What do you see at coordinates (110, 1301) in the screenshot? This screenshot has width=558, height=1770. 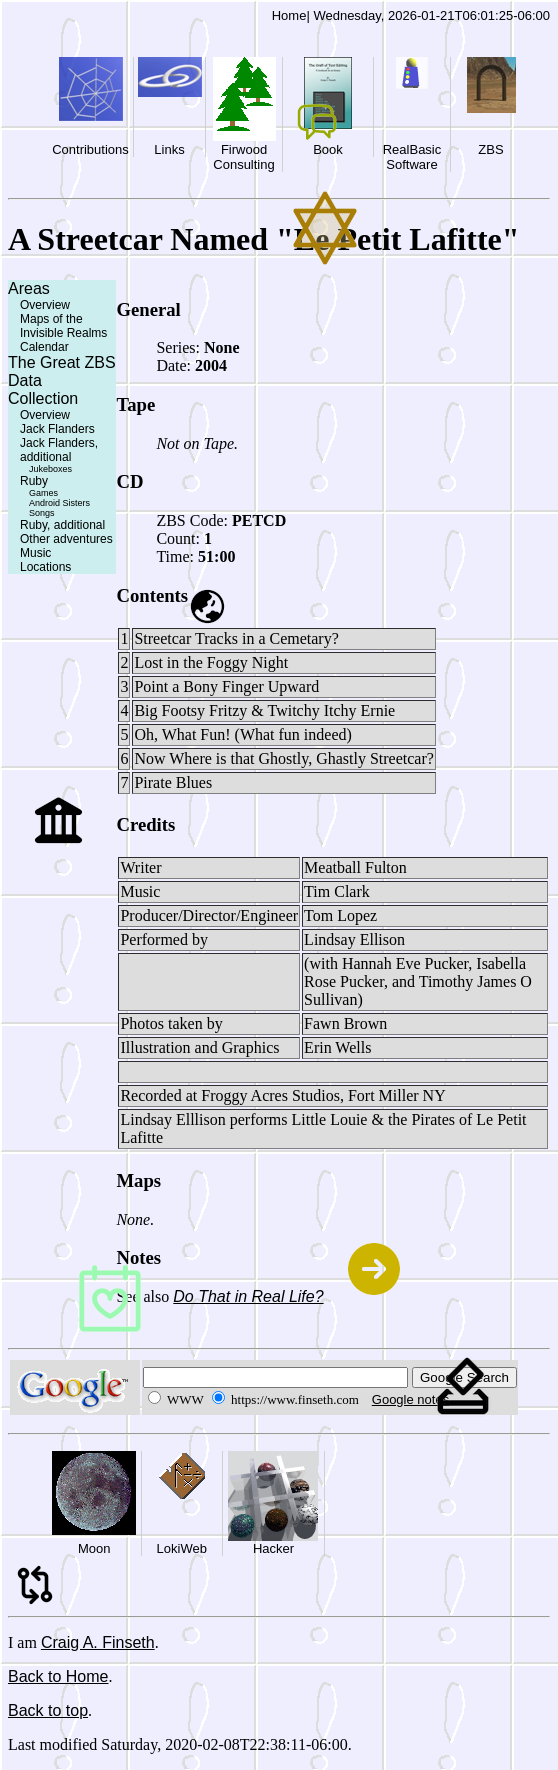 I see `view favorite or loved events` at bounding box center [110, 1301].